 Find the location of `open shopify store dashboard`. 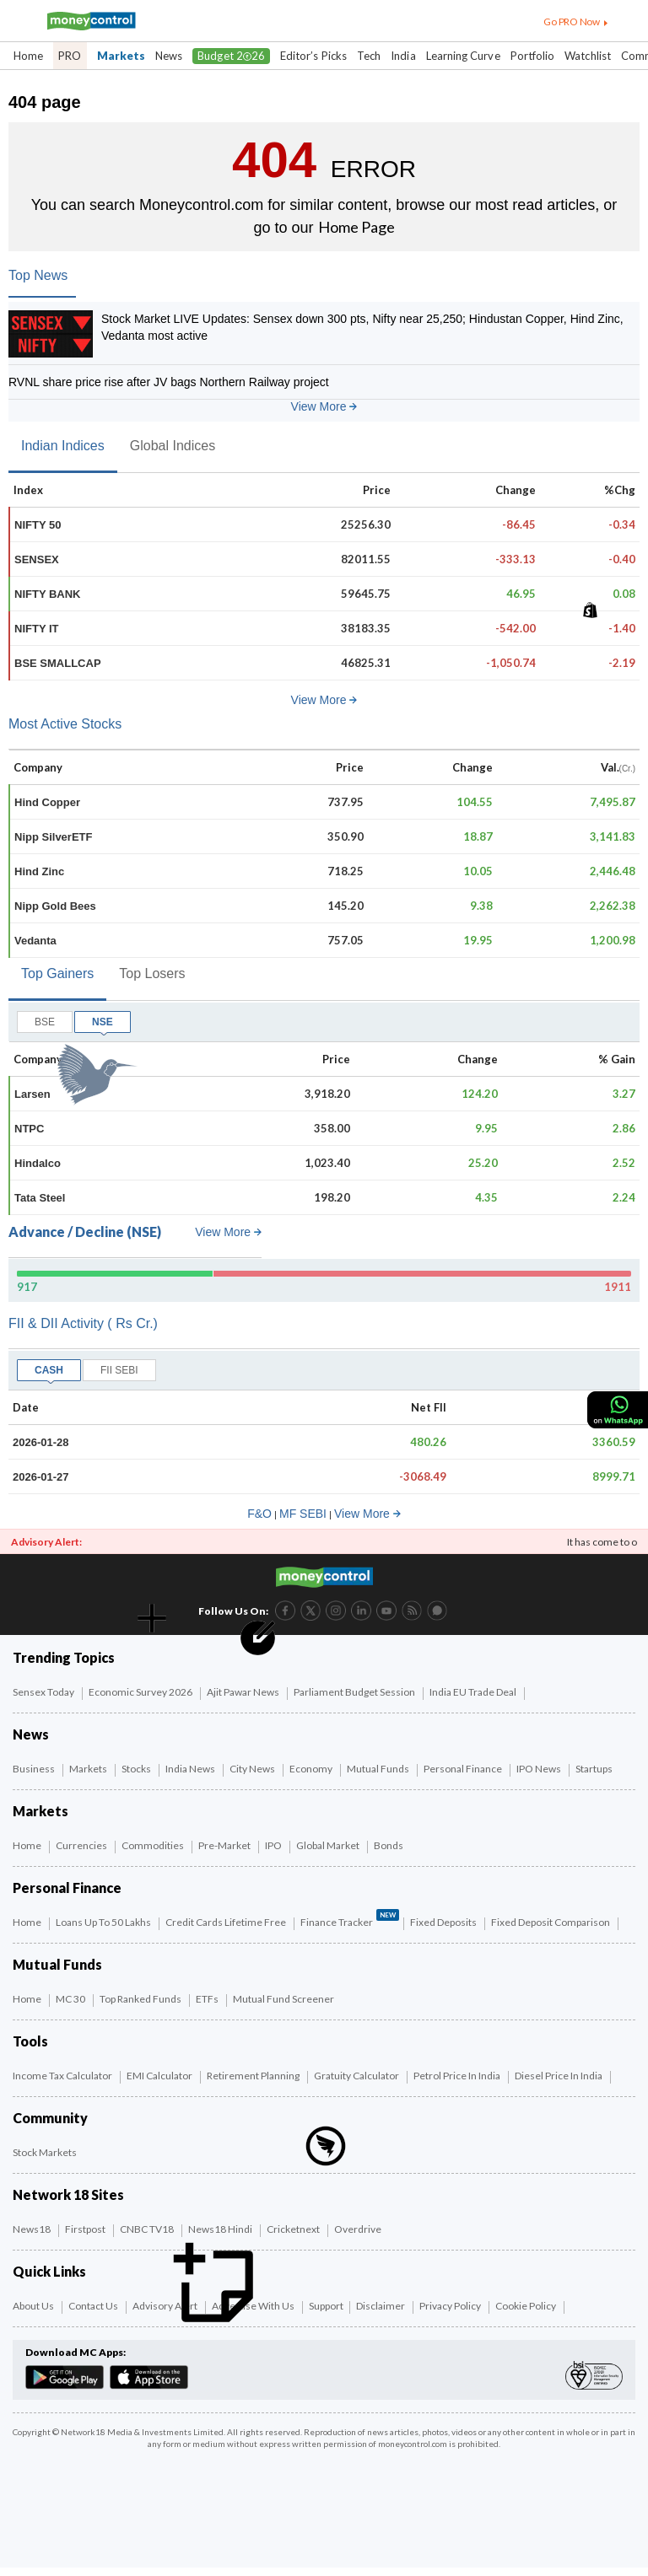

open shopify store dashboard is located at coordinates (590, 610).